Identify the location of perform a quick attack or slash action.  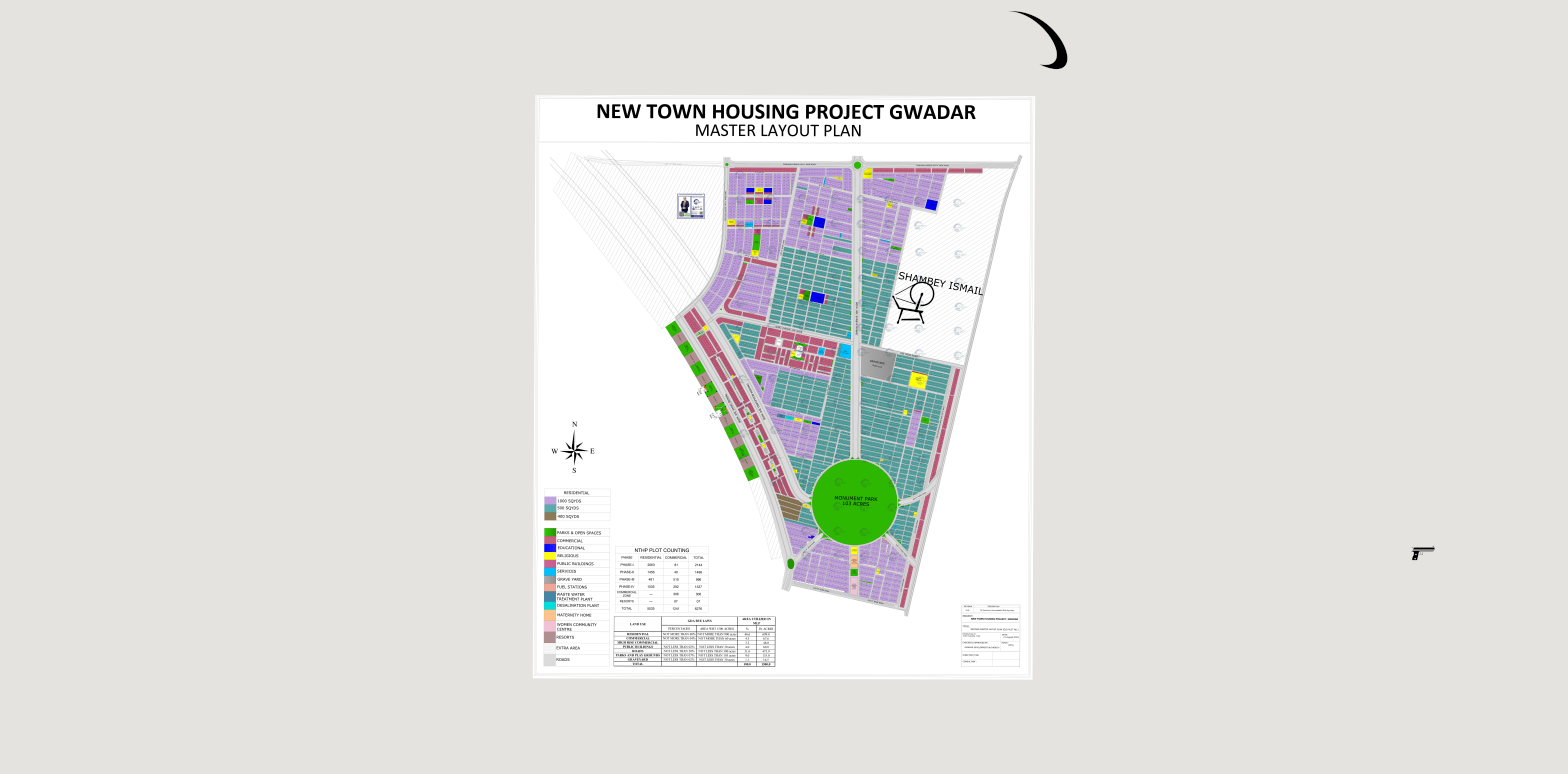
(1037, 40).